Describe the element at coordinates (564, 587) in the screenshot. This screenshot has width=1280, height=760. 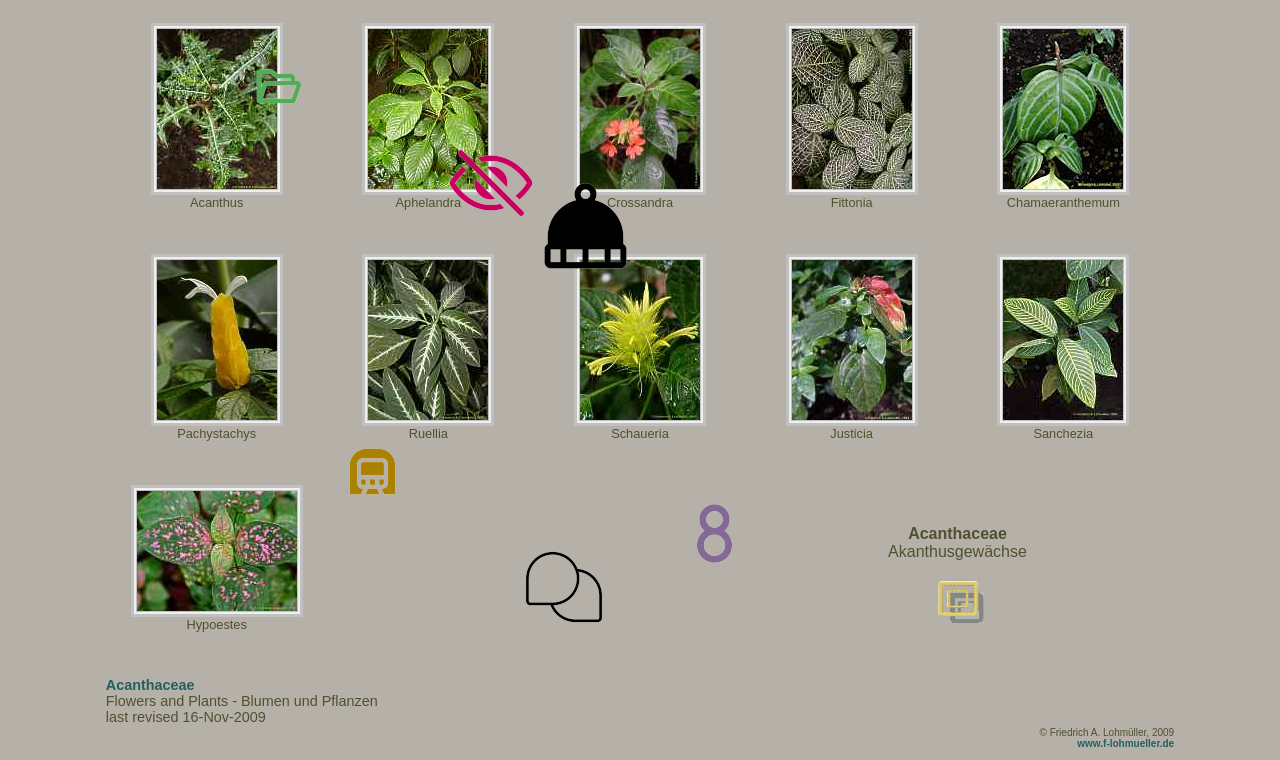
I see `open chat or messaging` at that location.